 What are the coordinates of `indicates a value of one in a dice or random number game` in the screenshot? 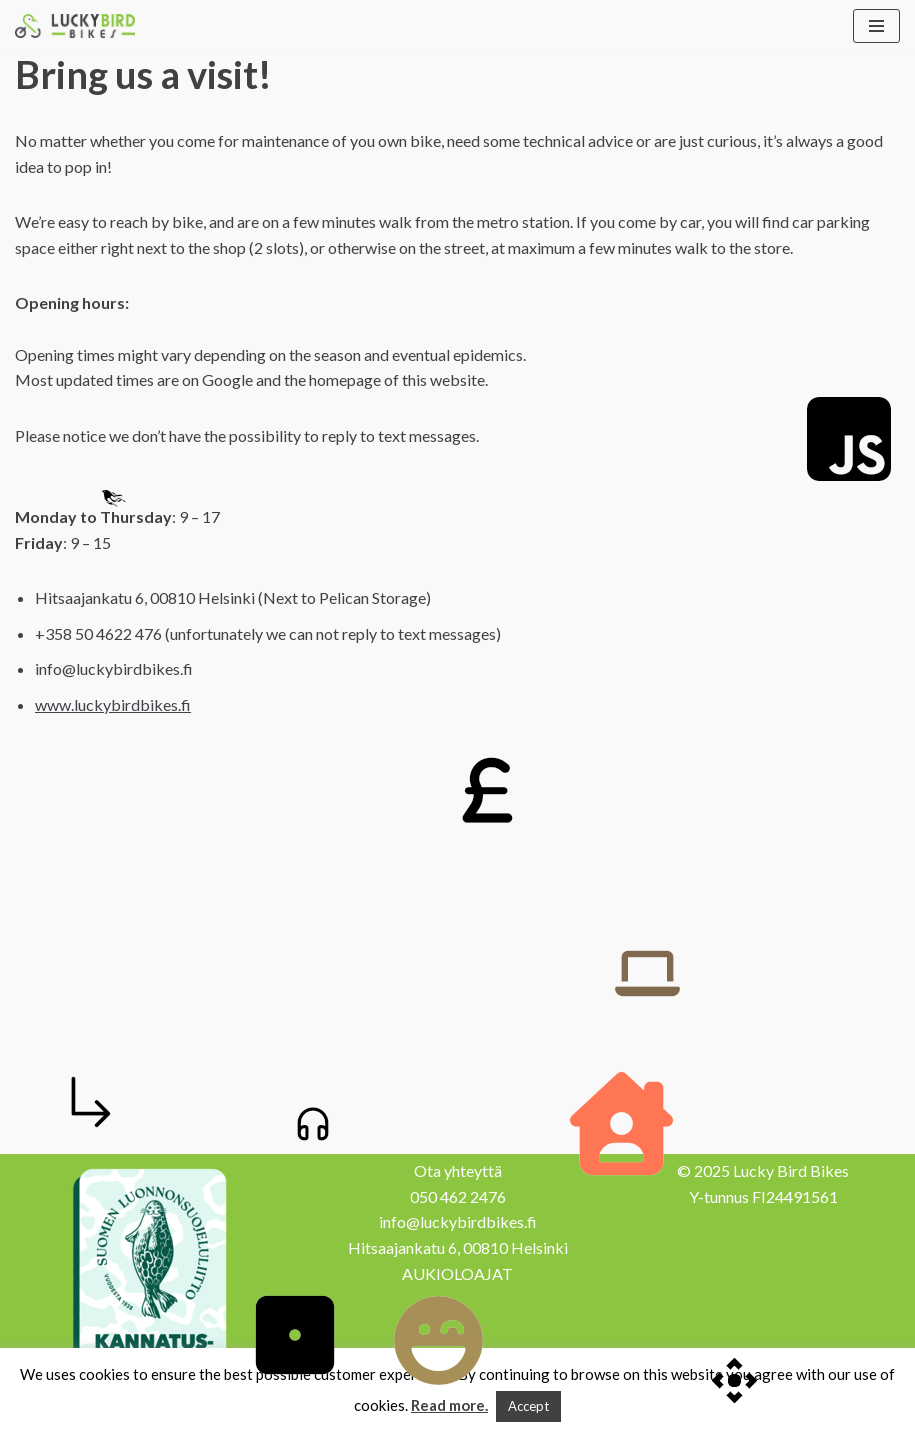 It's located at (295, 1335).